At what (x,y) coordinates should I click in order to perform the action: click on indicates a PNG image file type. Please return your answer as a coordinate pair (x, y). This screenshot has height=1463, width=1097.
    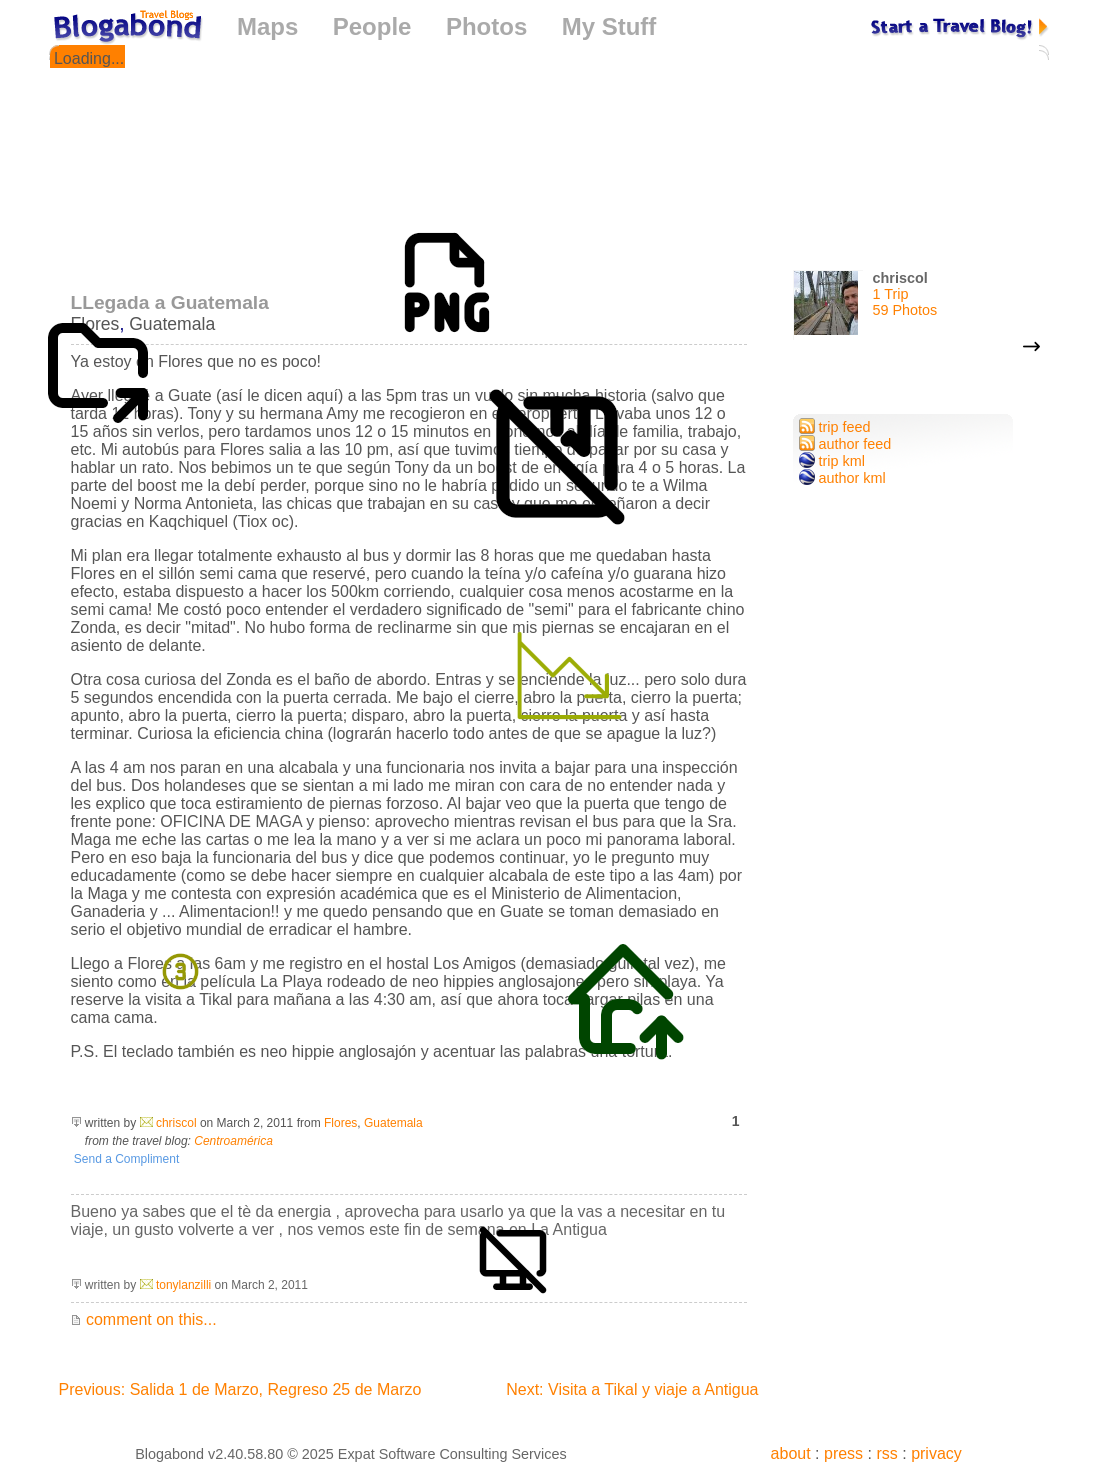
    Looking at the image, I should click on (444, 282).